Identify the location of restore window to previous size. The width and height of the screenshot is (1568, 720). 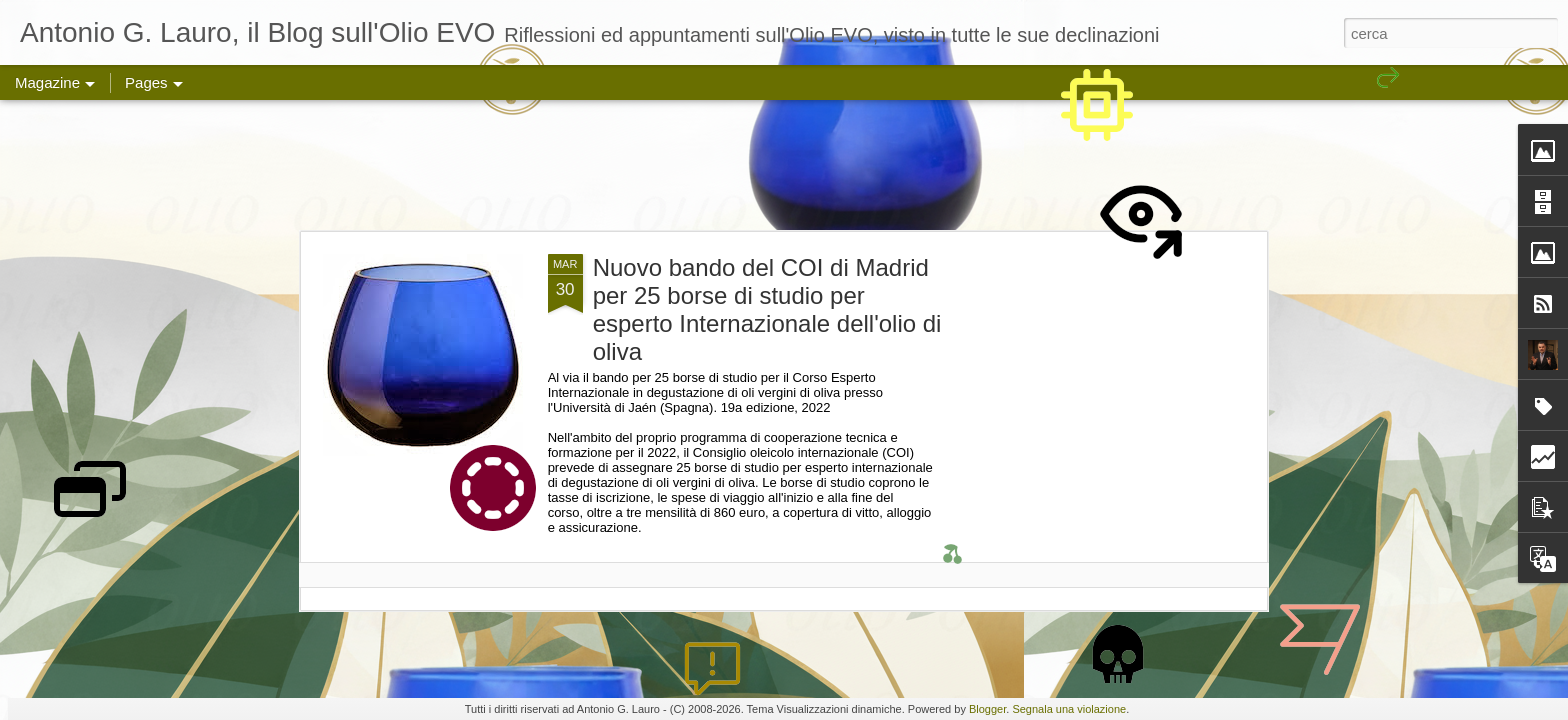
(90, 489).